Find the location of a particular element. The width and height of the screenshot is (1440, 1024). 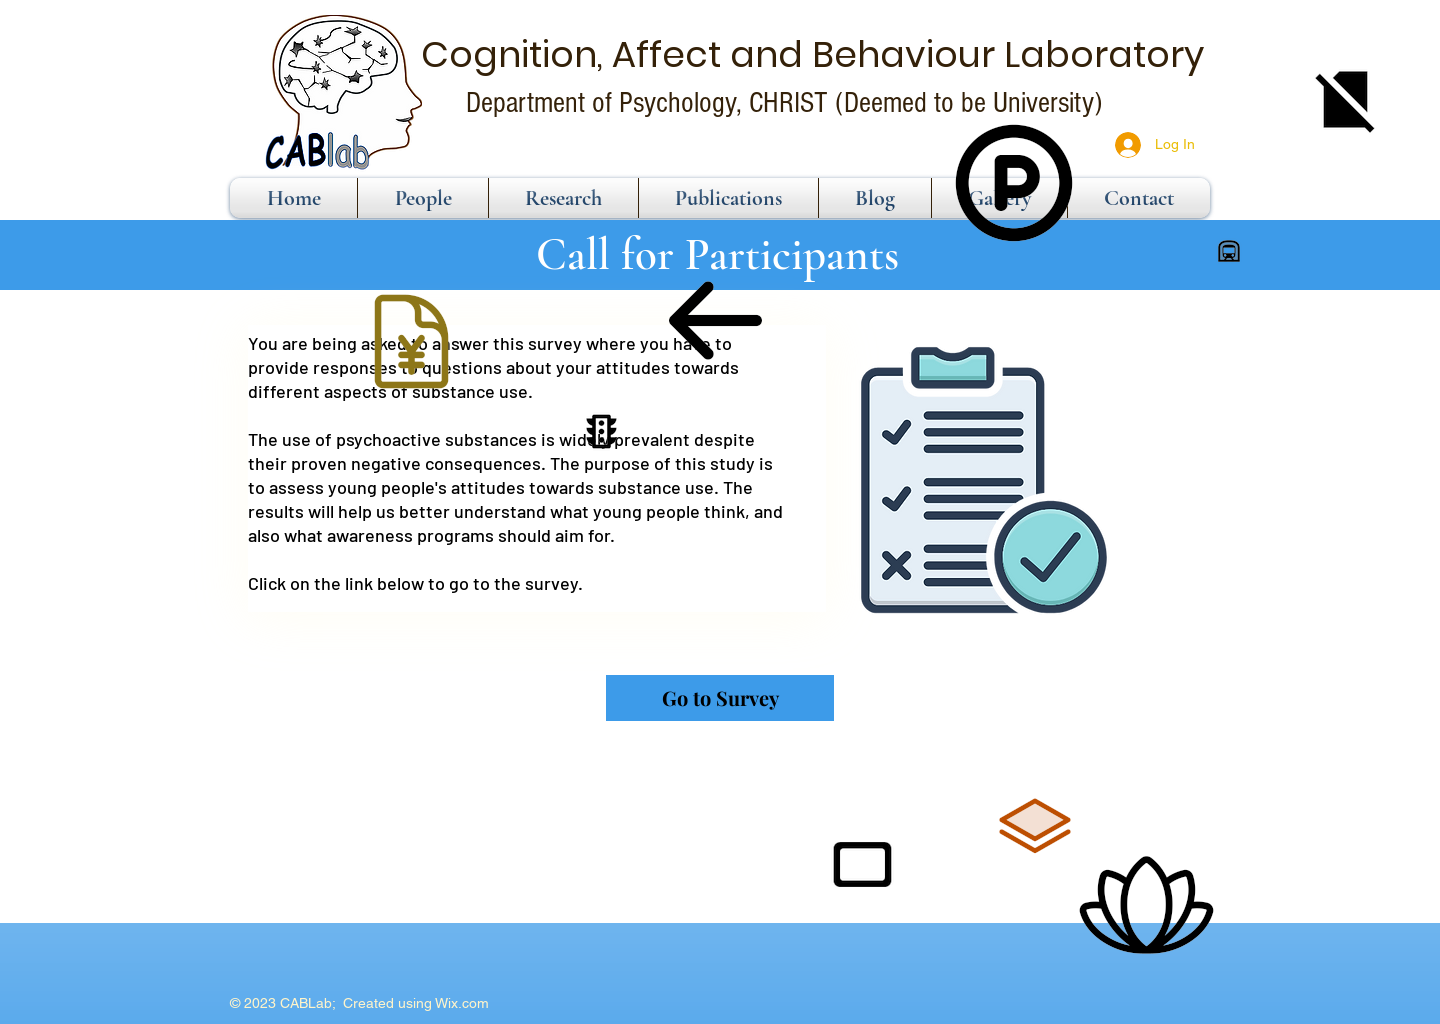

view subway or metro transit options is located at coordinates (1229, 251).